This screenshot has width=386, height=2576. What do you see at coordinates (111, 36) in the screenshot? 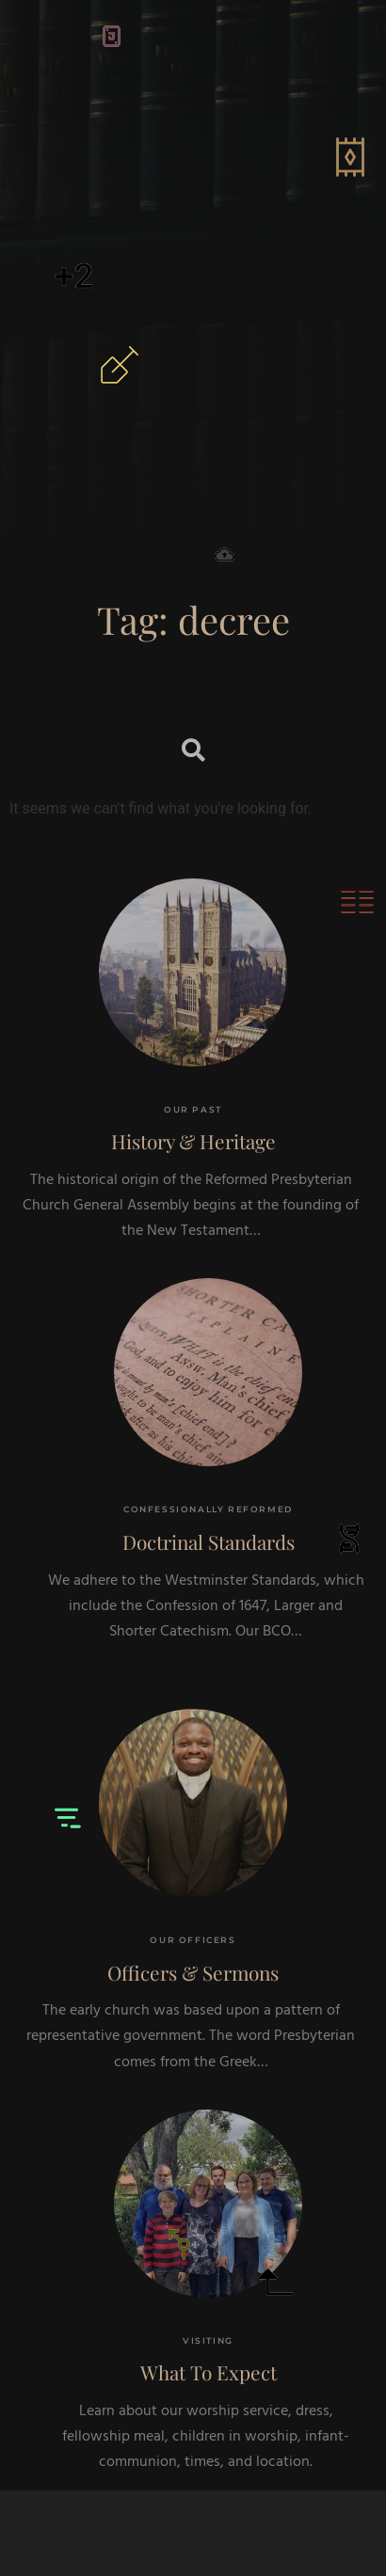
I see `jack playing card in a card game app` at bounding box center [111, 36].